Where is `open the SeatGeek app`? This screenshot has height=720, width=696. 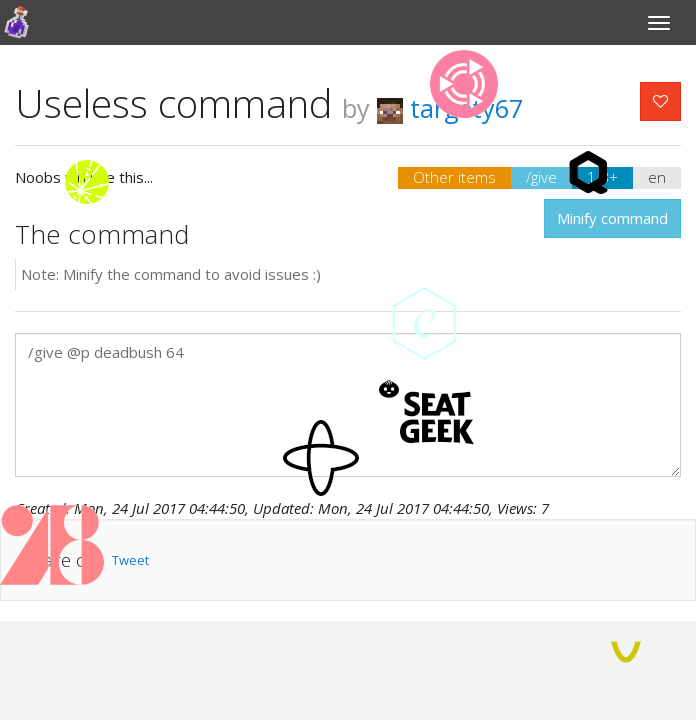 open the SeatGeek app is located at coordinates (437, 418).